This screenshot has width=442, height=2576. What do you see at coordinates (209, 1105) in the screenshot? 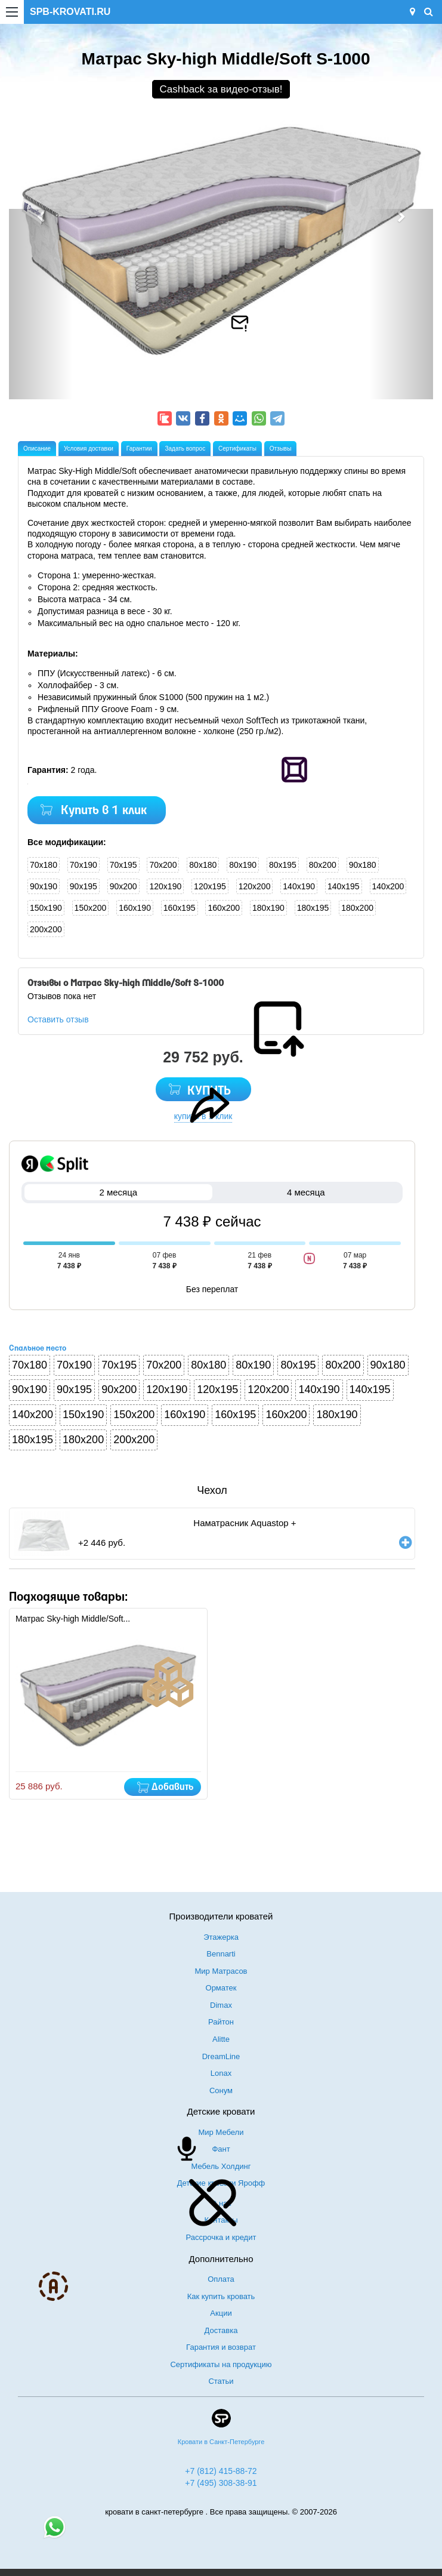
I see `share content with others` at bounding box center [209, 1105].